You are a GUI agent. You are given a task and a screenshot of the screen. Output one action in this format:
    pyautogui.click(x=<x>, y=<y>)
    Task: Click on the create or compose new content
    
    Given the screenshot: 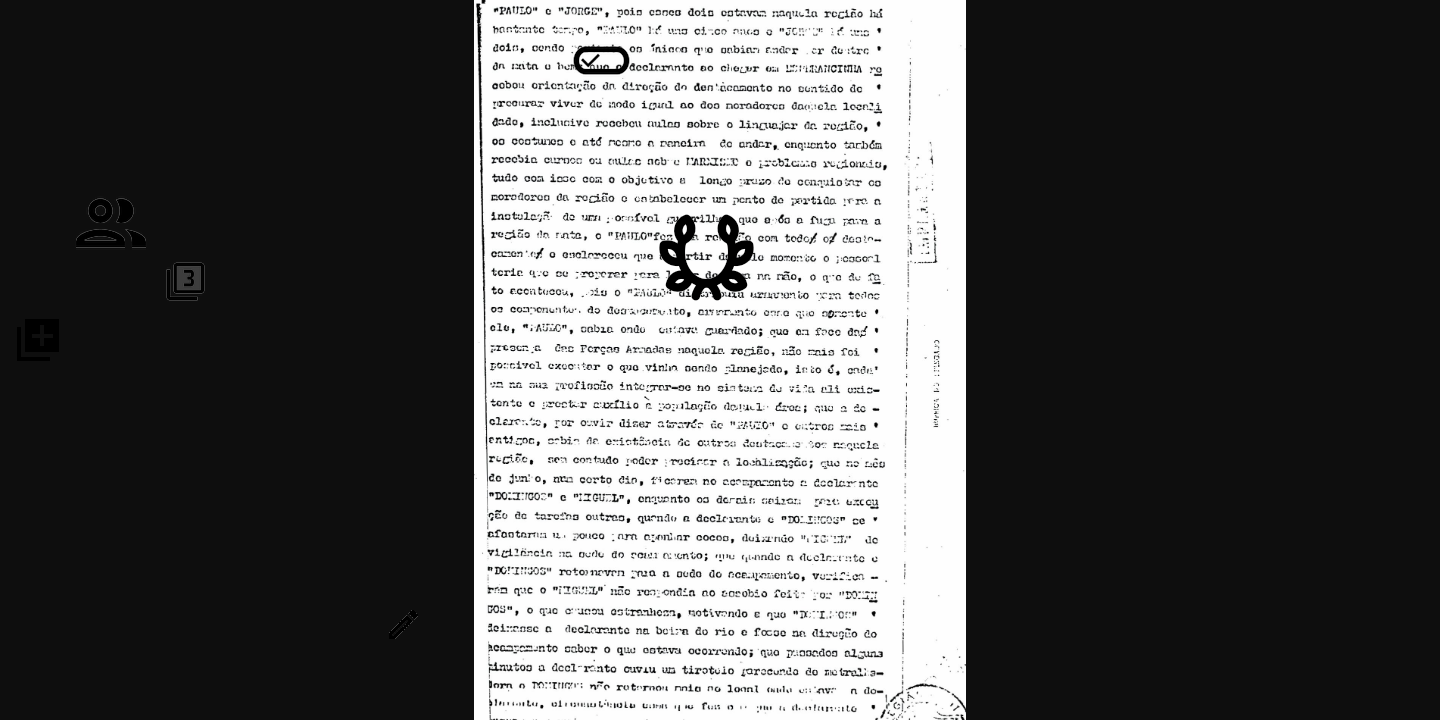 What is the action you would take?
    pyautogui.click(x=403, y=624)
    